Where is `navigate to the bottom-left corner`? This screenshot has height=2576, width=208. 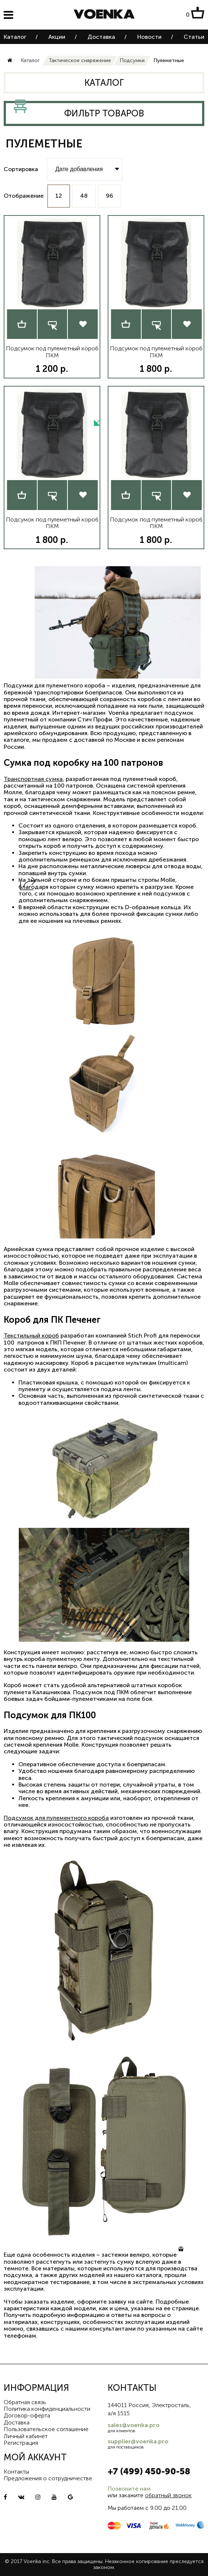 navigate to the bottom-left corner is located at coordinates (97, 422).